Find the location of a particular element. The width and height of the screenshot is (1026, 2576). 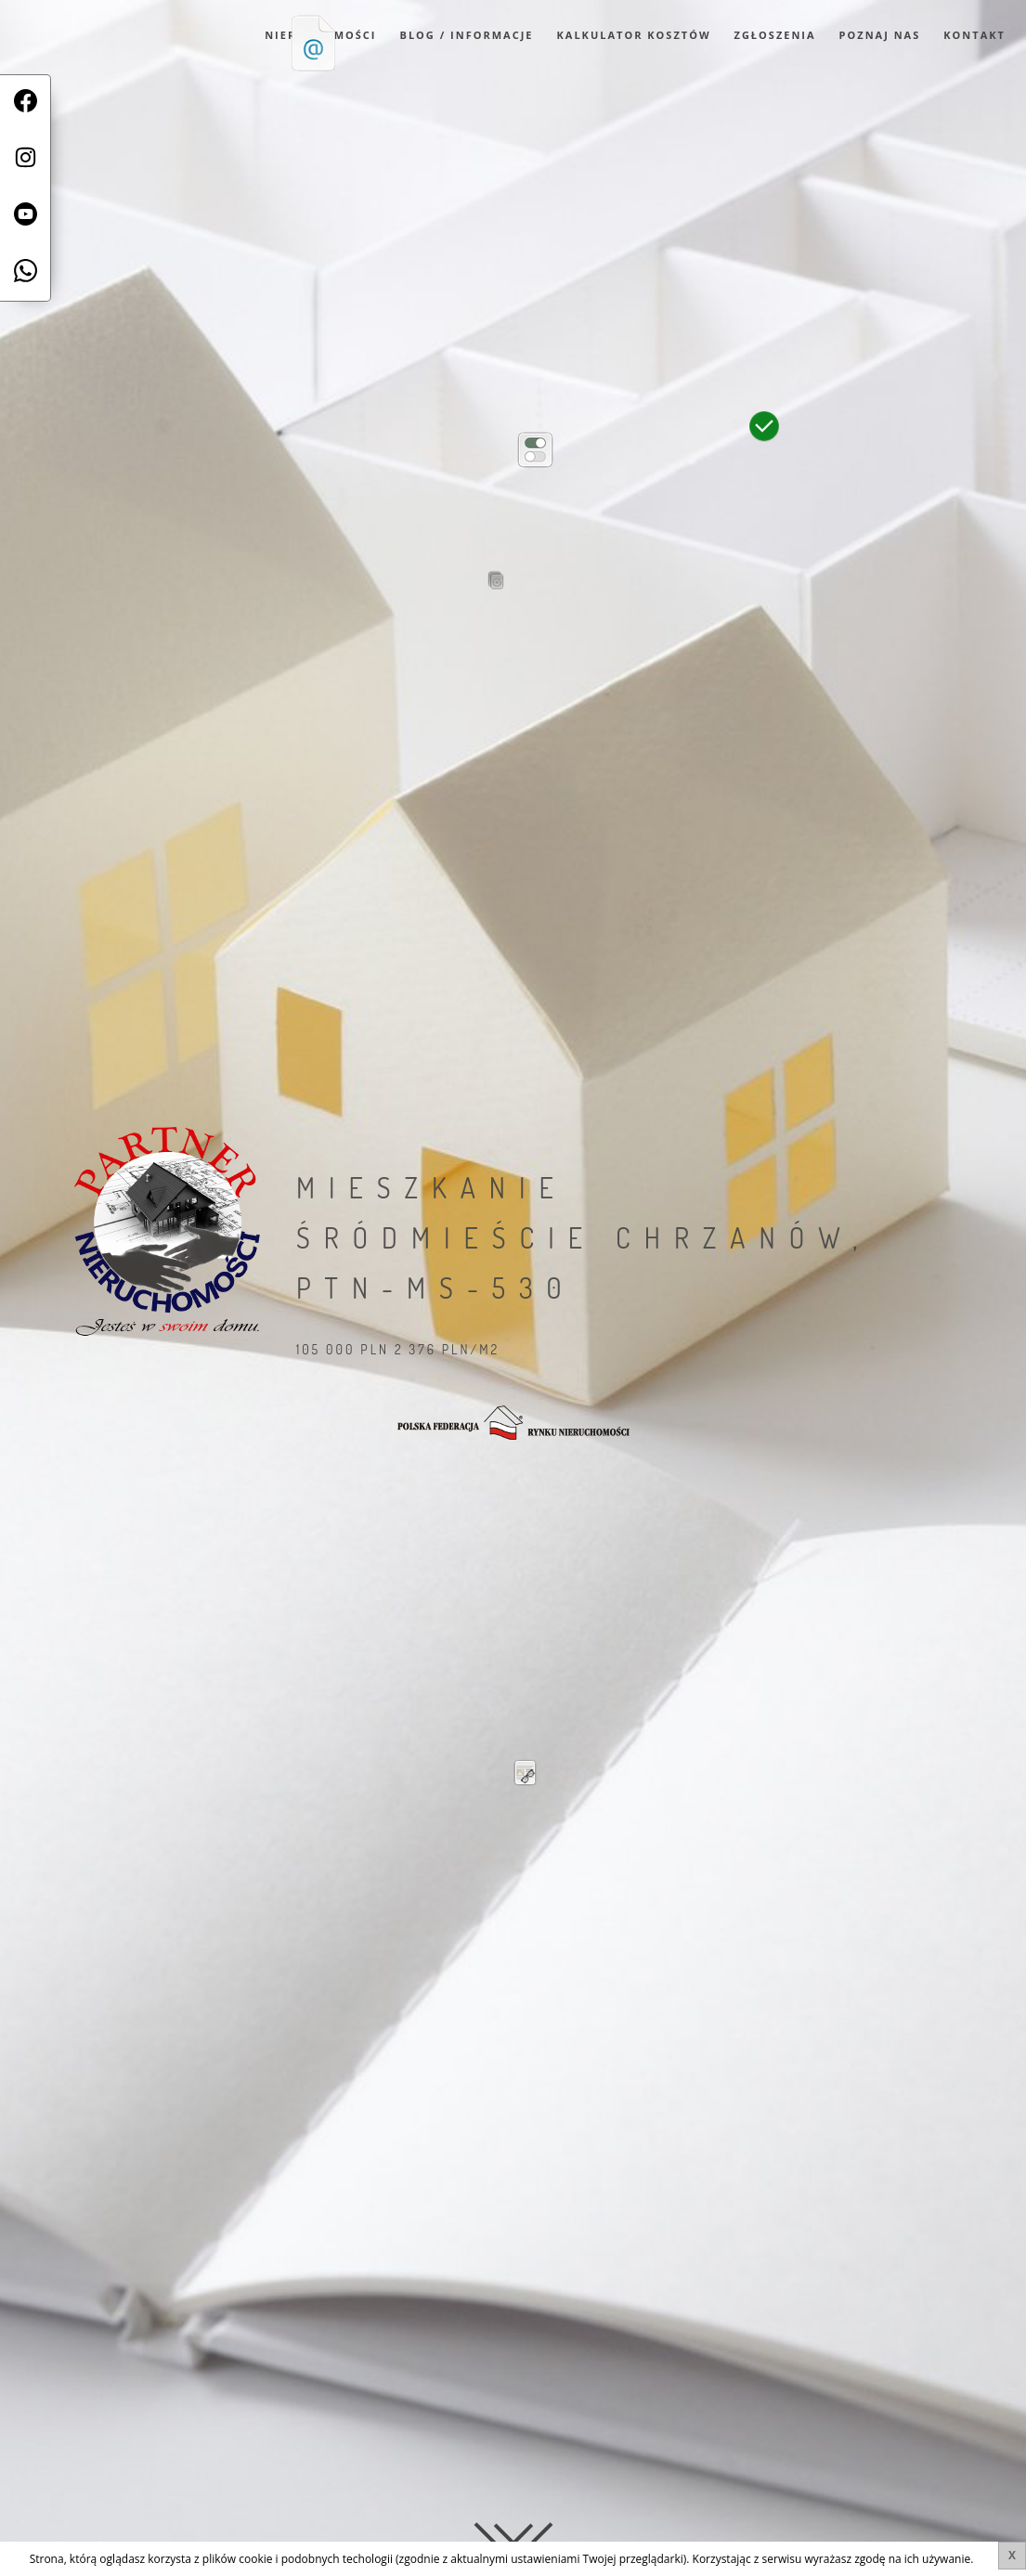

open the documents app is located at coordinates (525, 1772).